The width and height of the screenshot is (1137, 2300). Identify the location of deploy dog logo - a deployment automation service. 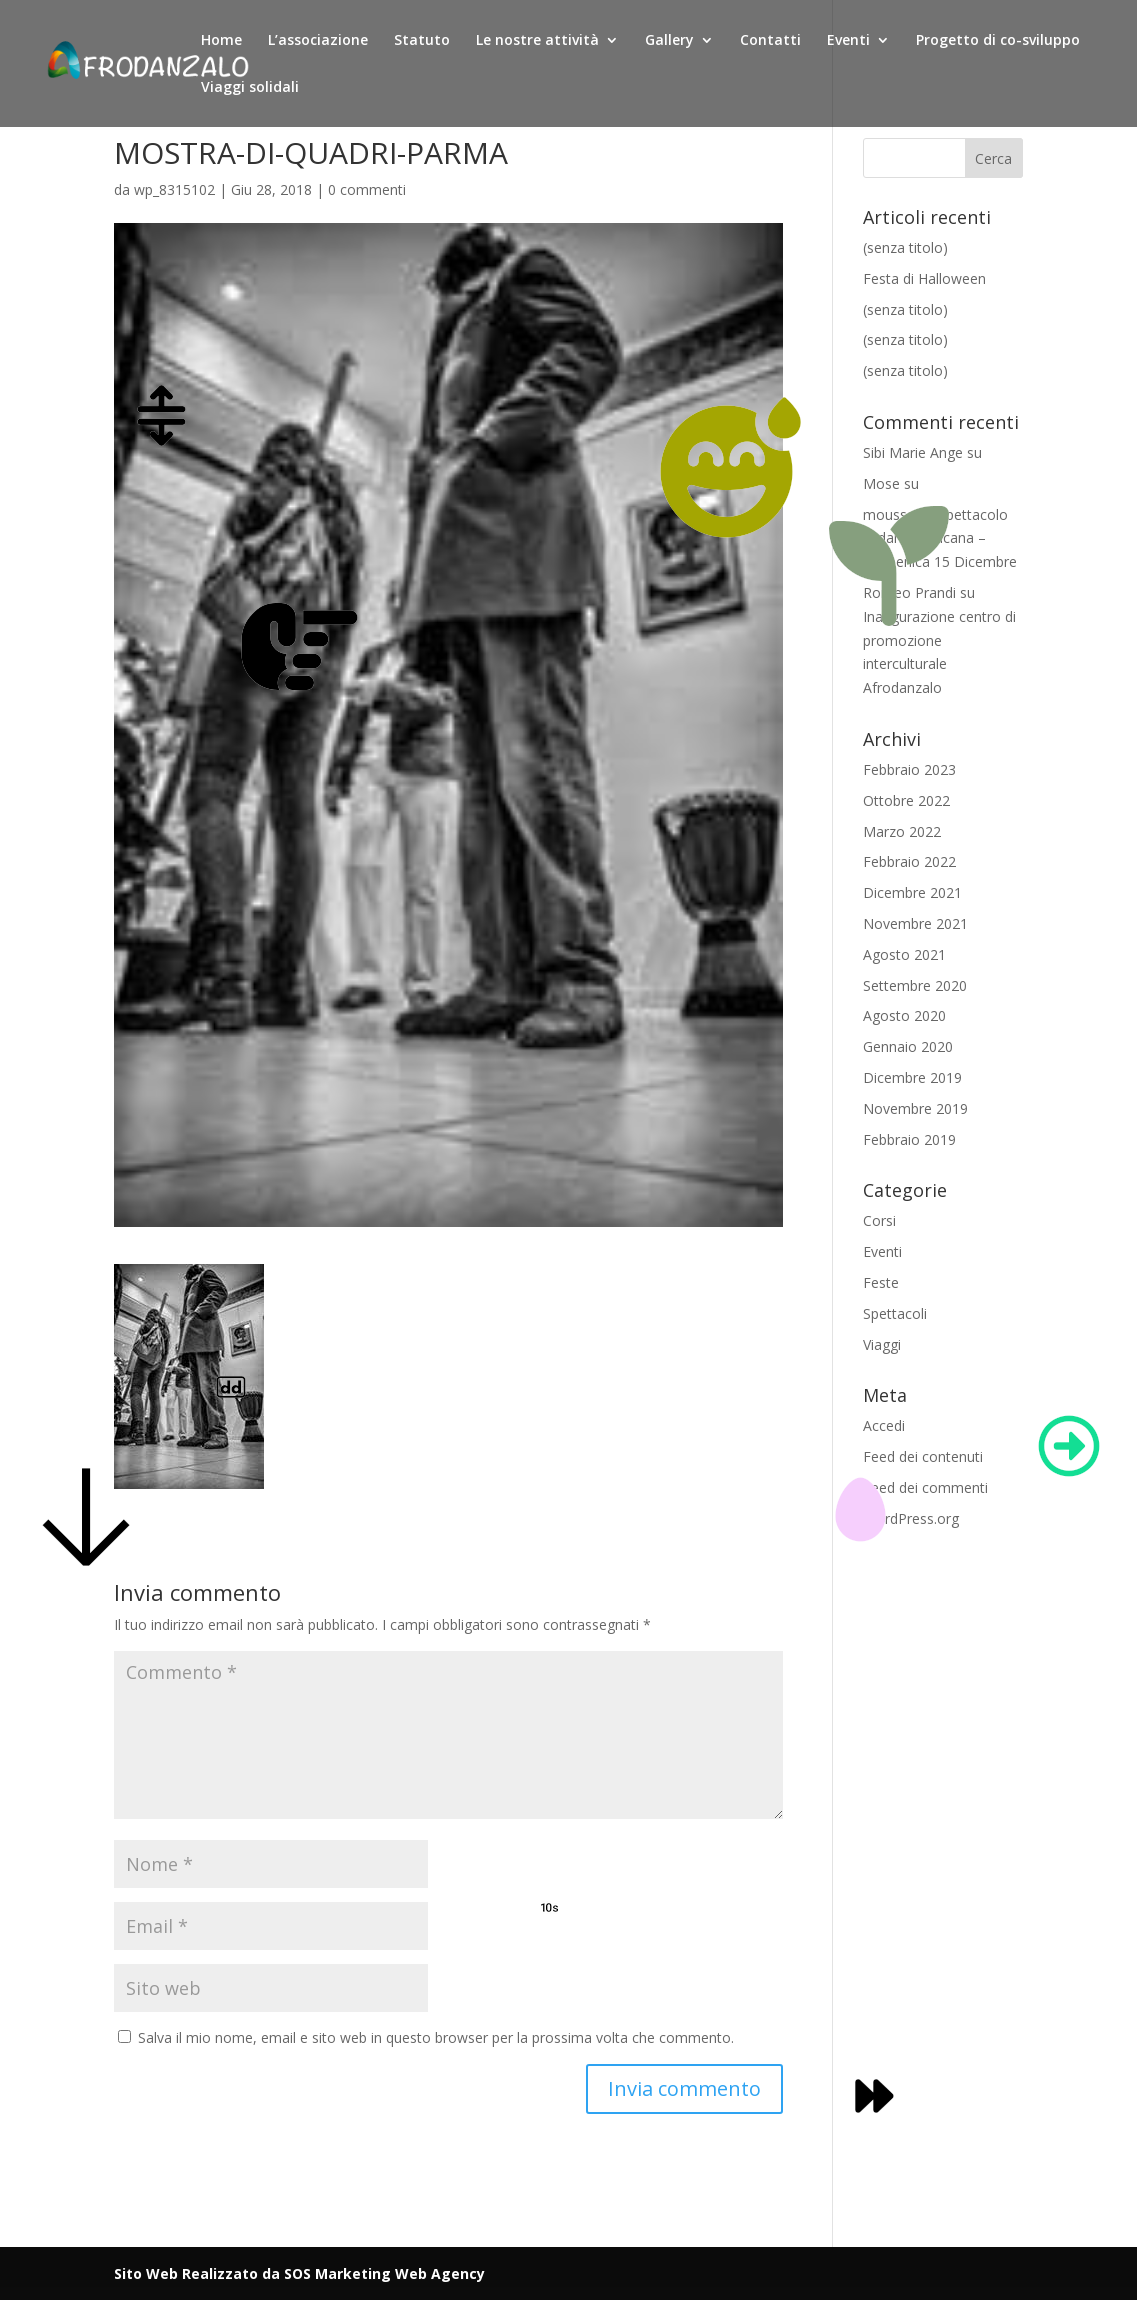
(231, 1387).